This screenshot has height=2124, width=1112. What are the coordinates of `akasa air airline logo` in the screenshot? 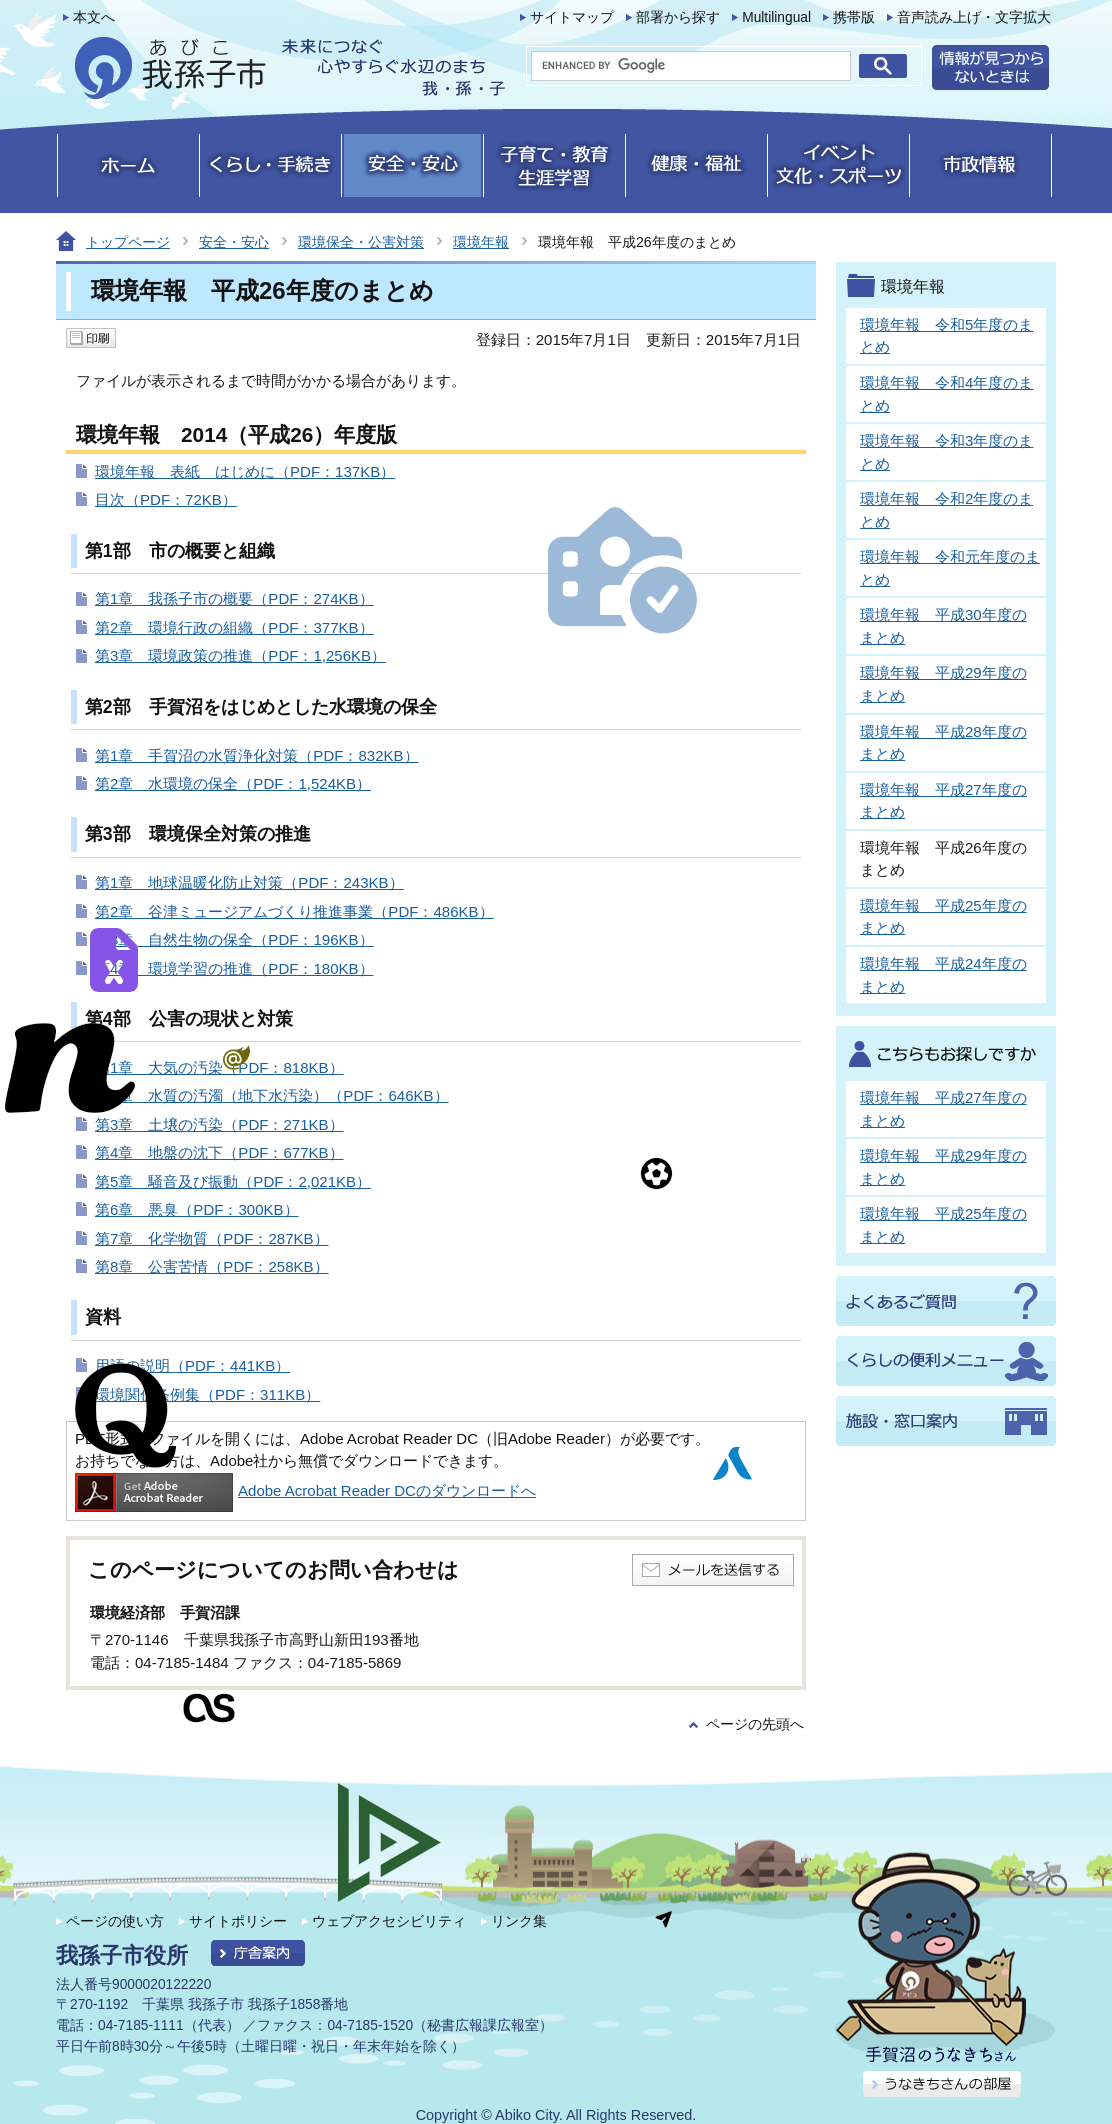 It's located at (732, 1463).